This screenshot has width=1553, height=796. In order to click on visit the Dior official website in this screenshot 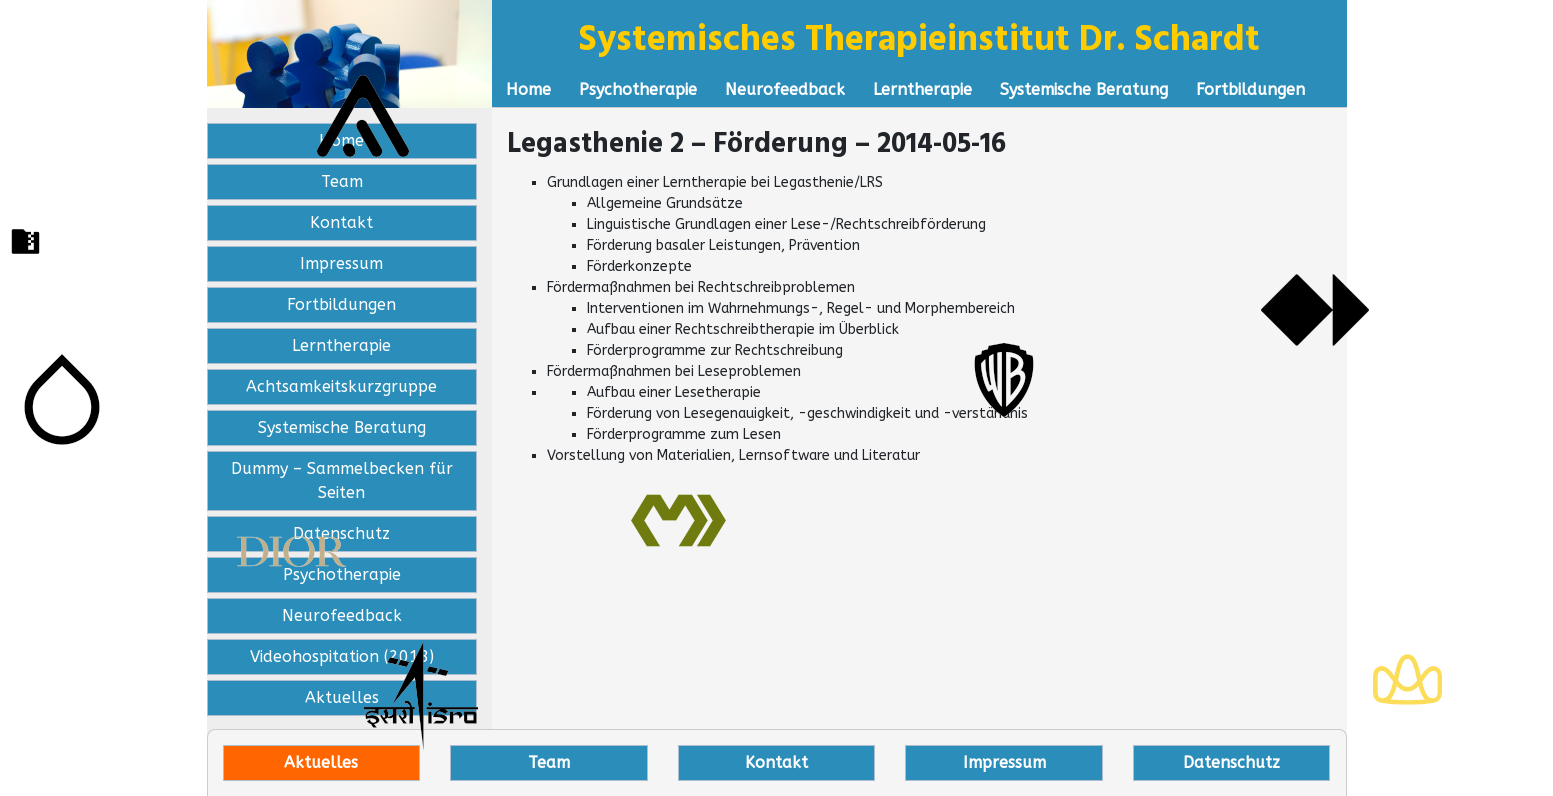, I will do `click(291, 551)`.